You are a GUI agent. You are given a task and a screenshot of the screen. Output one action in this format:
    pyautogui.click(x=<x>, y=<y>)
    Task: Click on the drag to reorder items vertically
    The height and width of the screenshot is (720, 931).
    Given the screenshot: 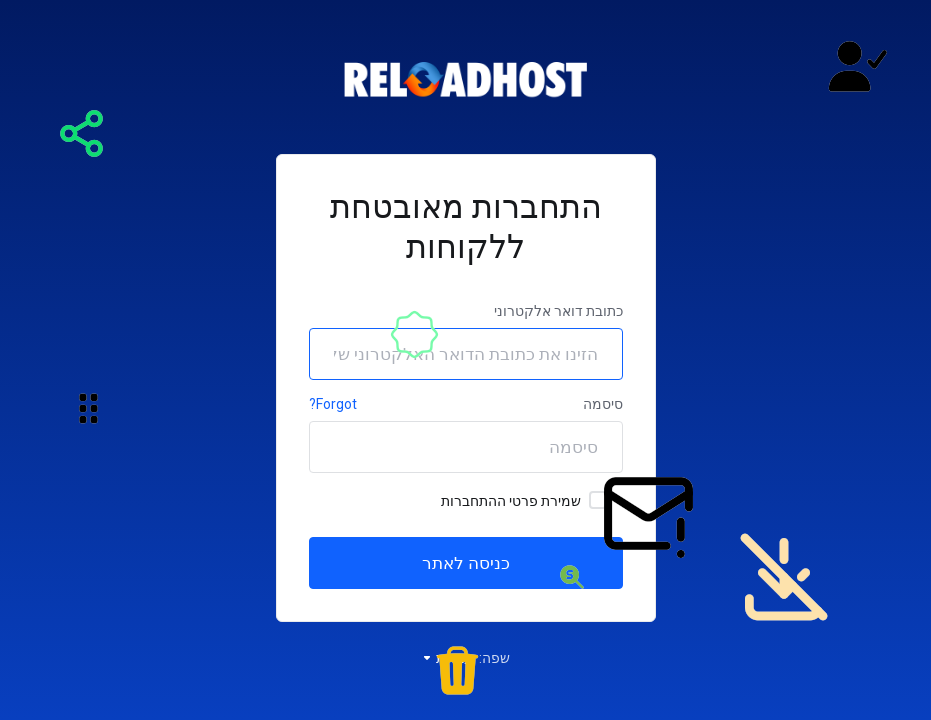 What is the action you would take?
    pyautogui.click(x=88, y=408)
    